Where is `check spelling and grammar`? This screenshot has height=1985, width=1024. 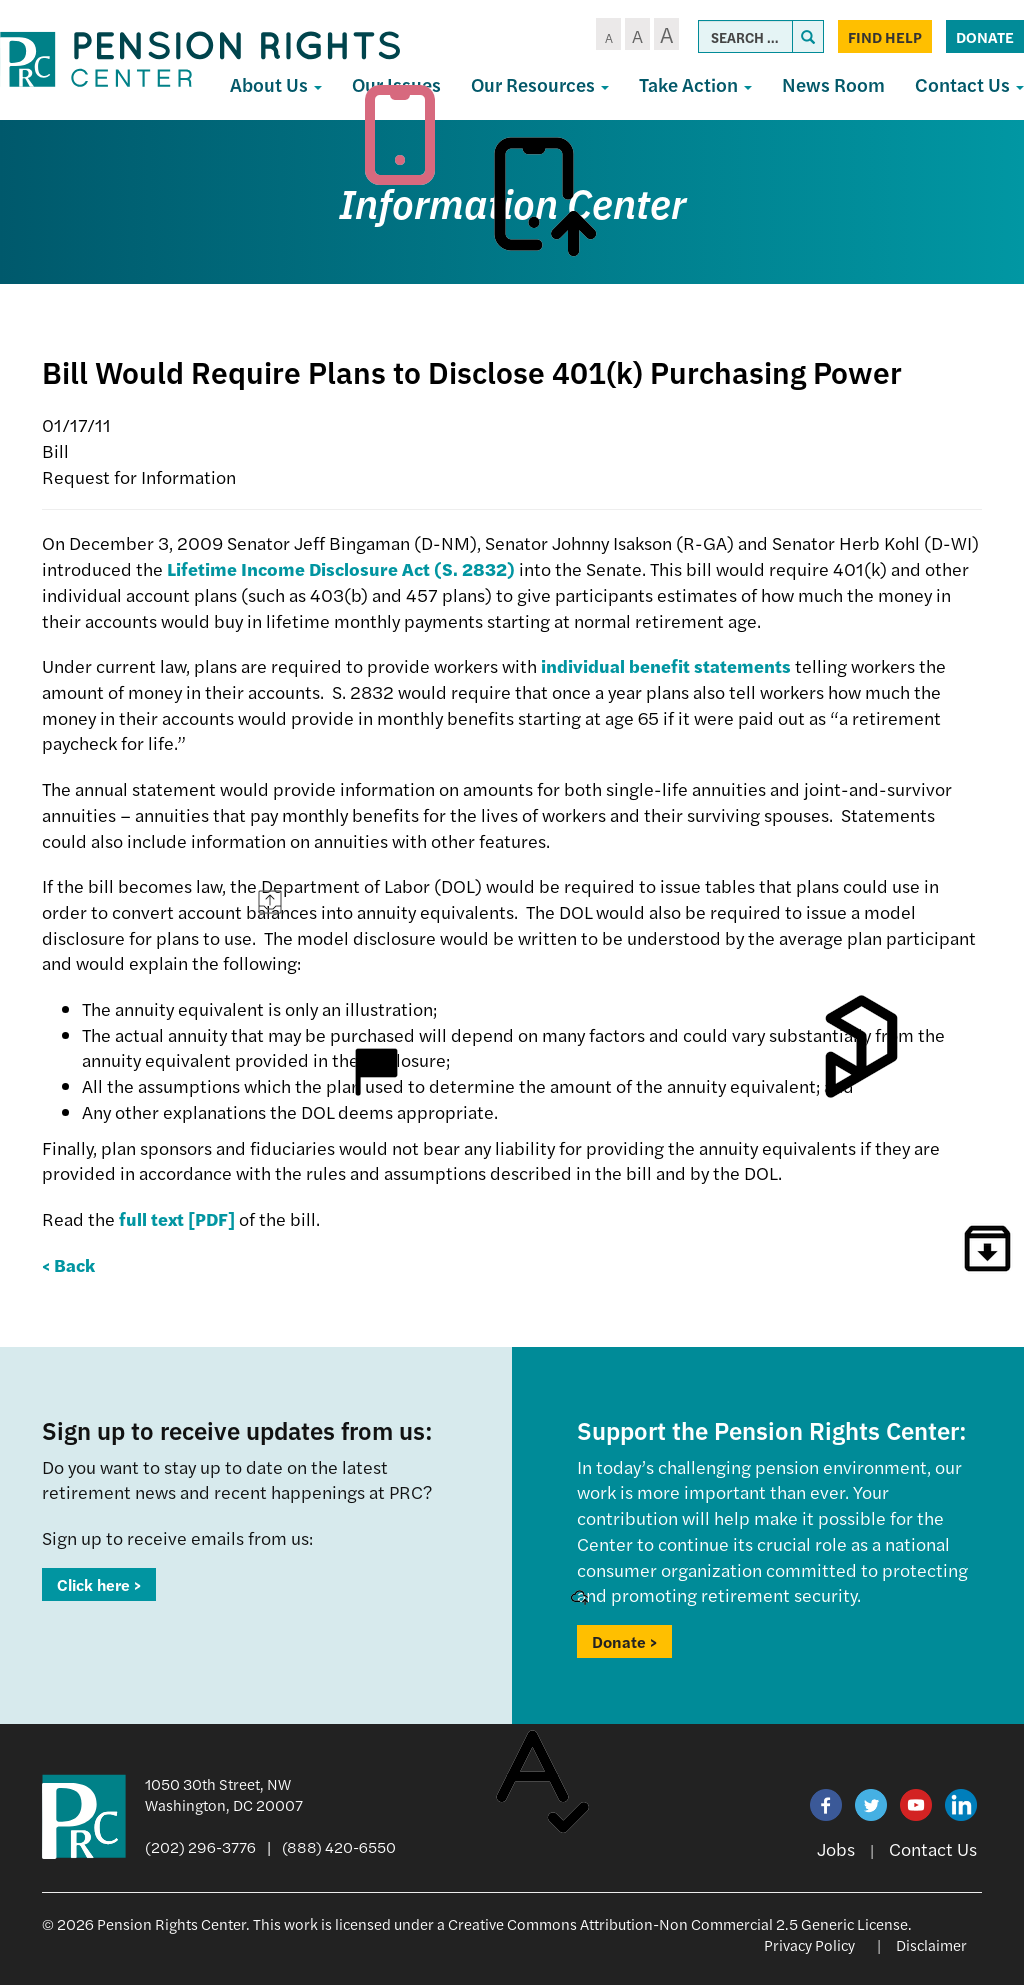 check spelling and grammar is located at coordinates (532, 1776).